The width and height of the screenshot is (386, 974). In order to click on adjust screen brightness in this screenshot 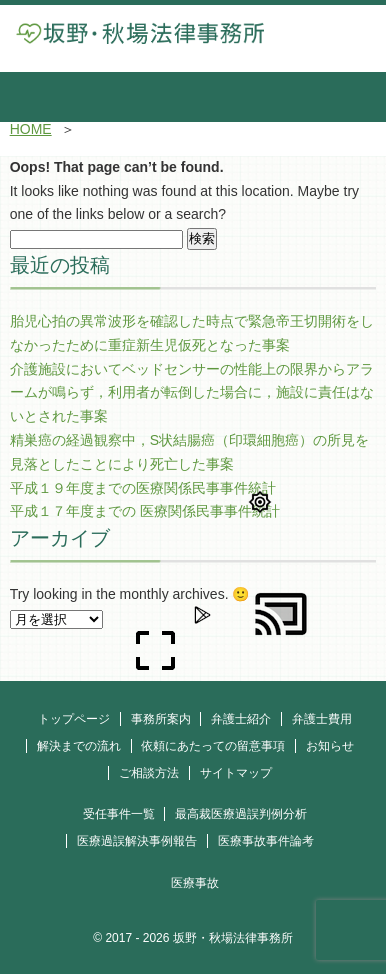, I will do `click(260, 502)`.